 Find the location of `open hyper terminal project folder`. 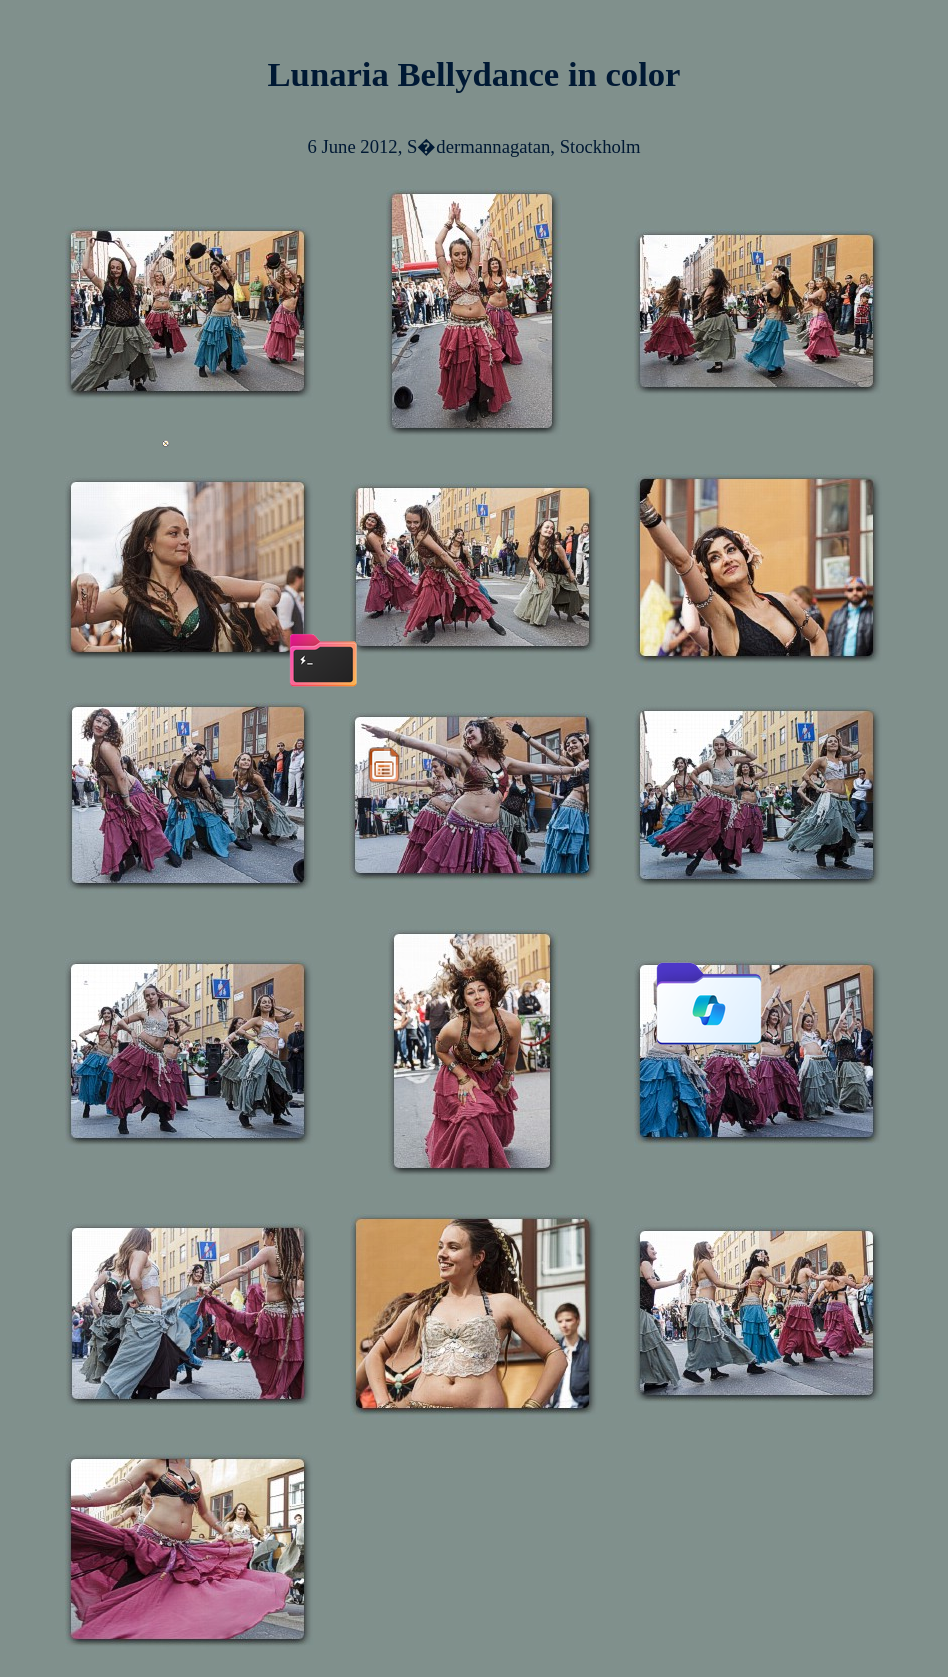

open hyper terminal project folder is located at coordinates (323, 662).